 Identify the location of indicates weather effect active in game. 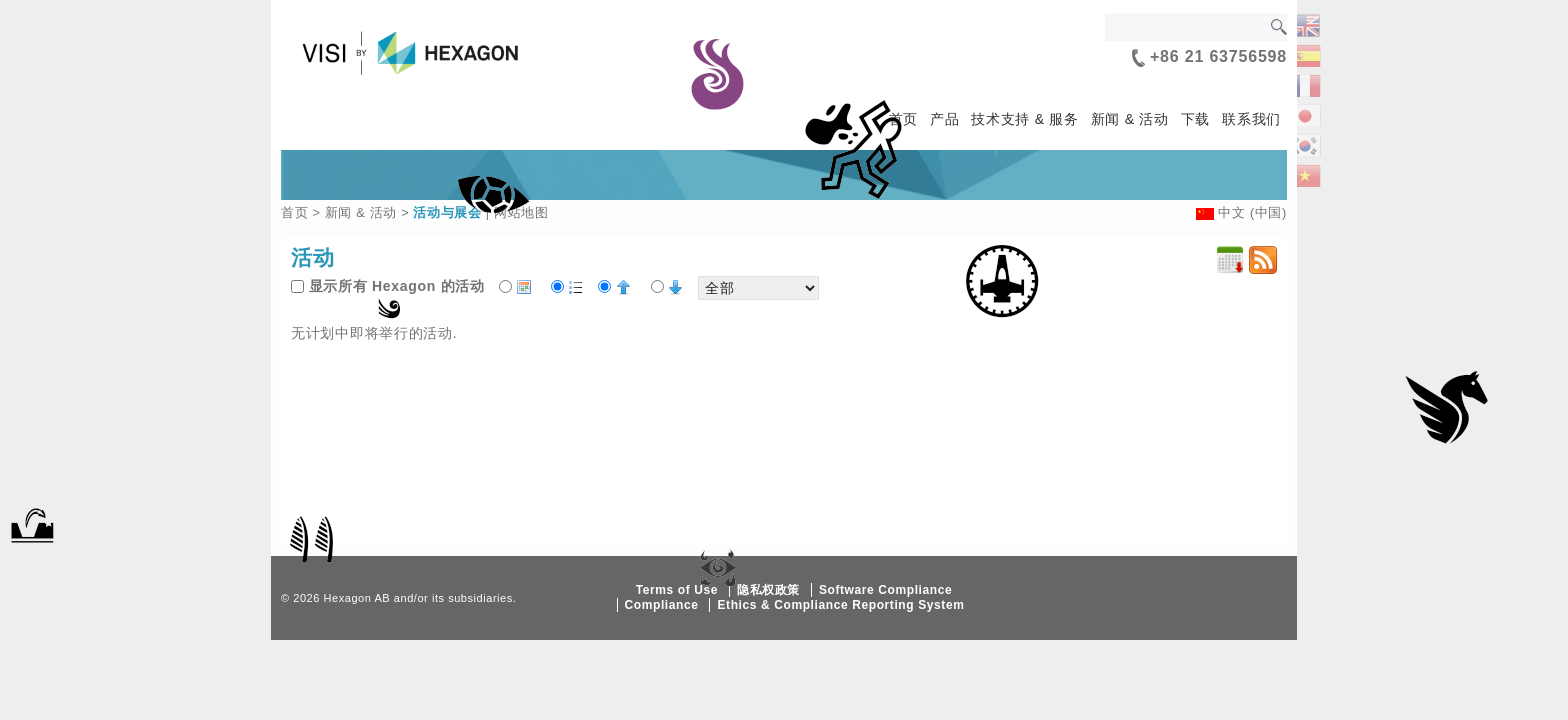
(717, 74).